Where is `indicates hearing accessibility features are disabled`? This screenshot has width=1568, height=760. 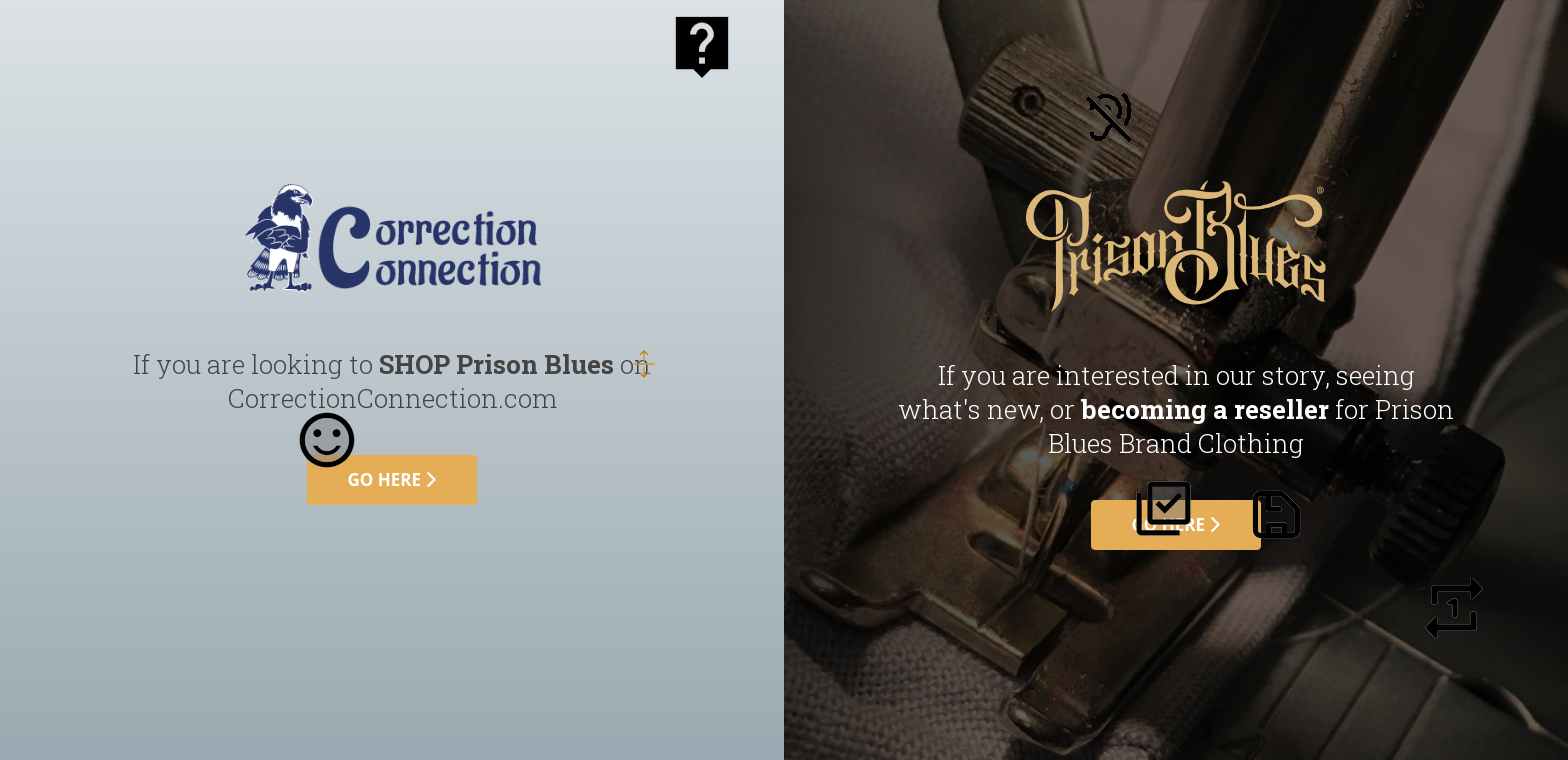
indicates hearing accessibility features are disabled is located at coordinates (1110, 117).